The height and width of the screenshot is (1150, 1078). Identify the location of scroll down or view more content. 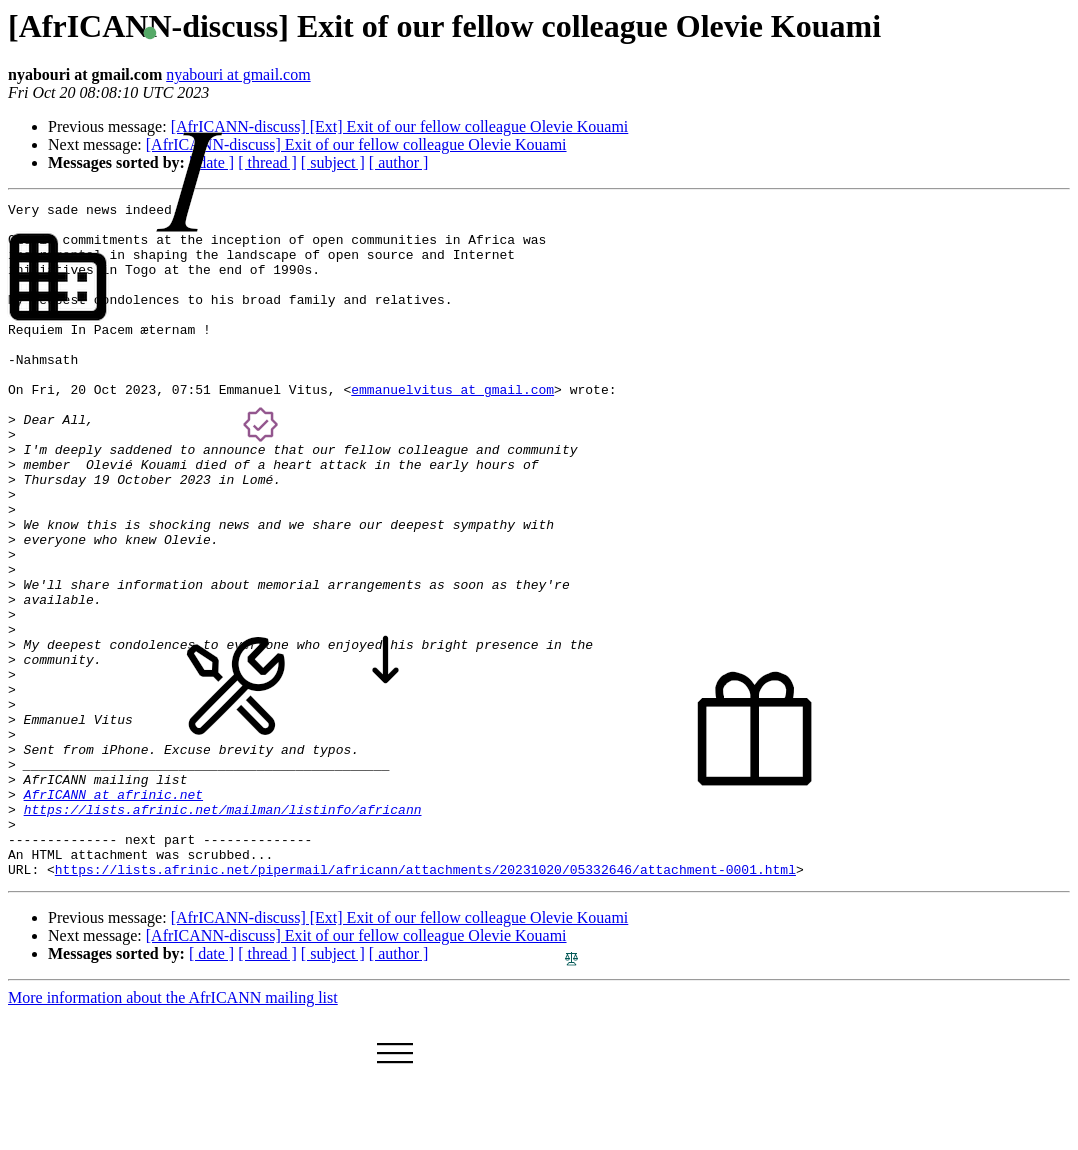
(385, 659).